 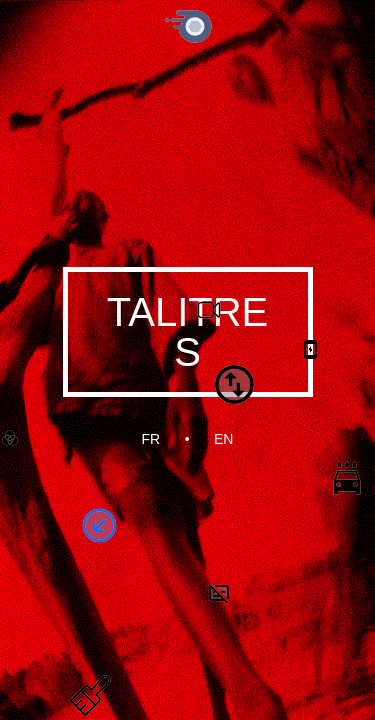 I want to click on access painting or drawing tools, so click(x=91, y=695).